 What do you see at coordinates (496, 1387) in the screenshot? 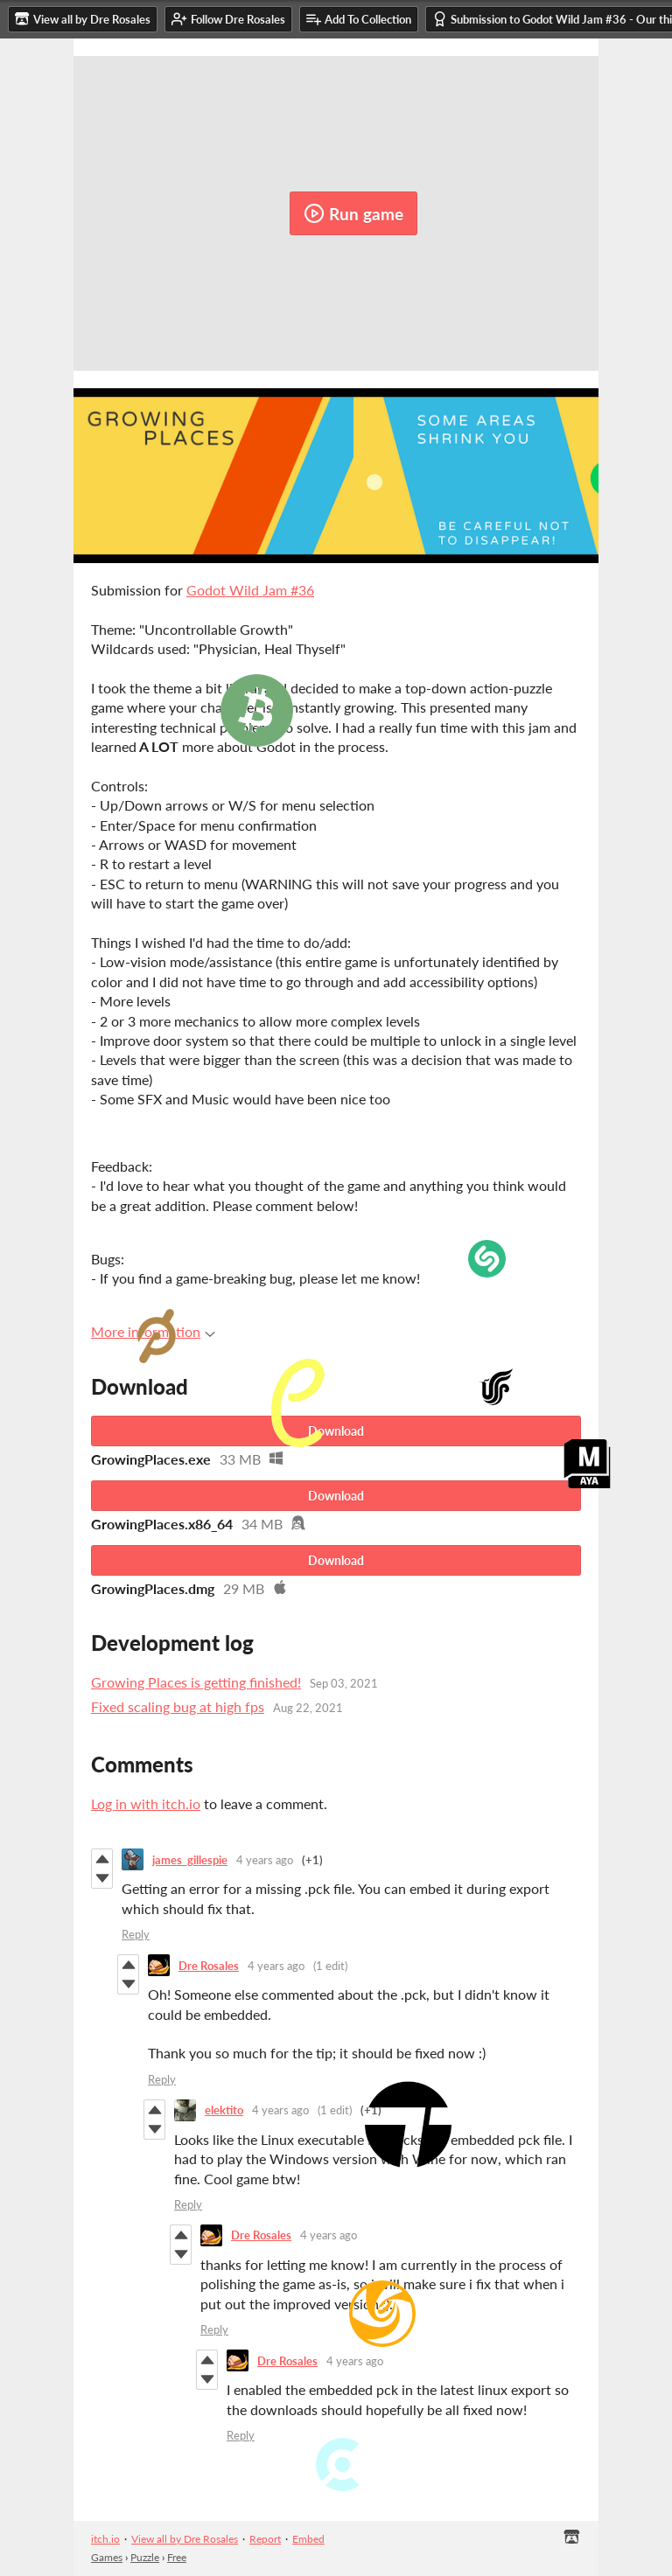
I see `Air China airline logo` at bounding box center [496, 1387].